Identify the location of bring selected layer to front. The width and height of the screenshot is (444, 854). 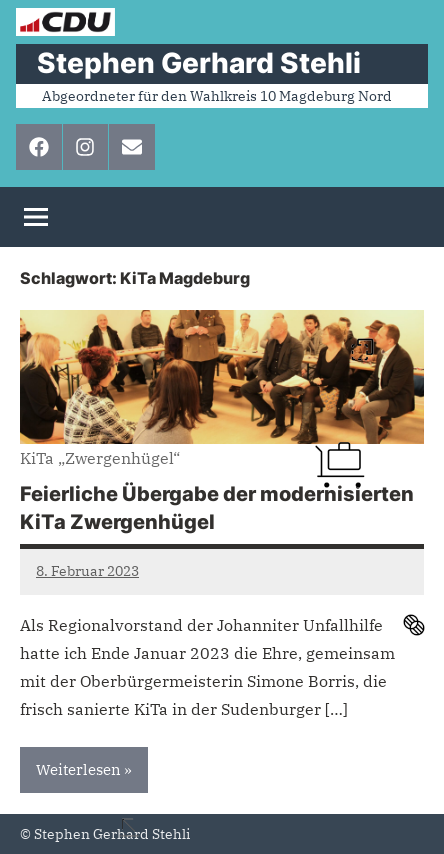
(362, 349).